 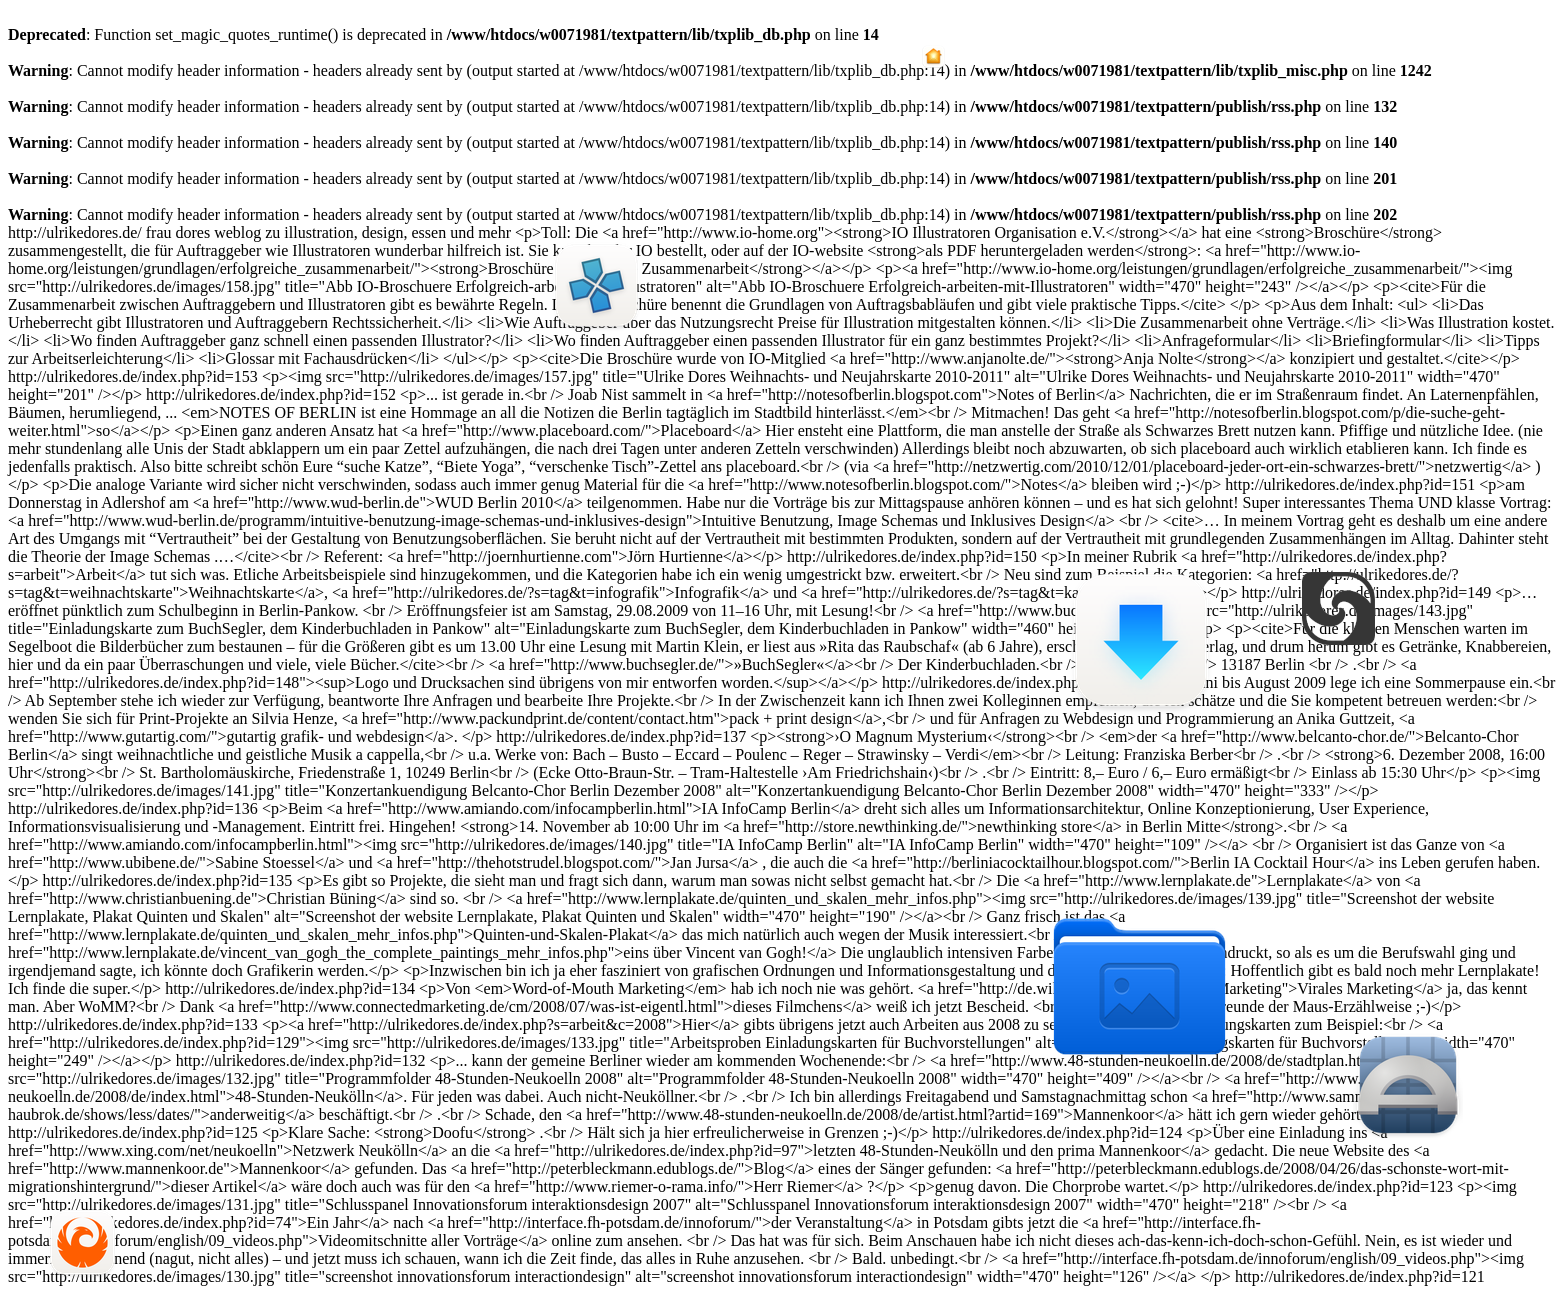 I want to click on open design or drafting application, so click(x=1408, y=1085).